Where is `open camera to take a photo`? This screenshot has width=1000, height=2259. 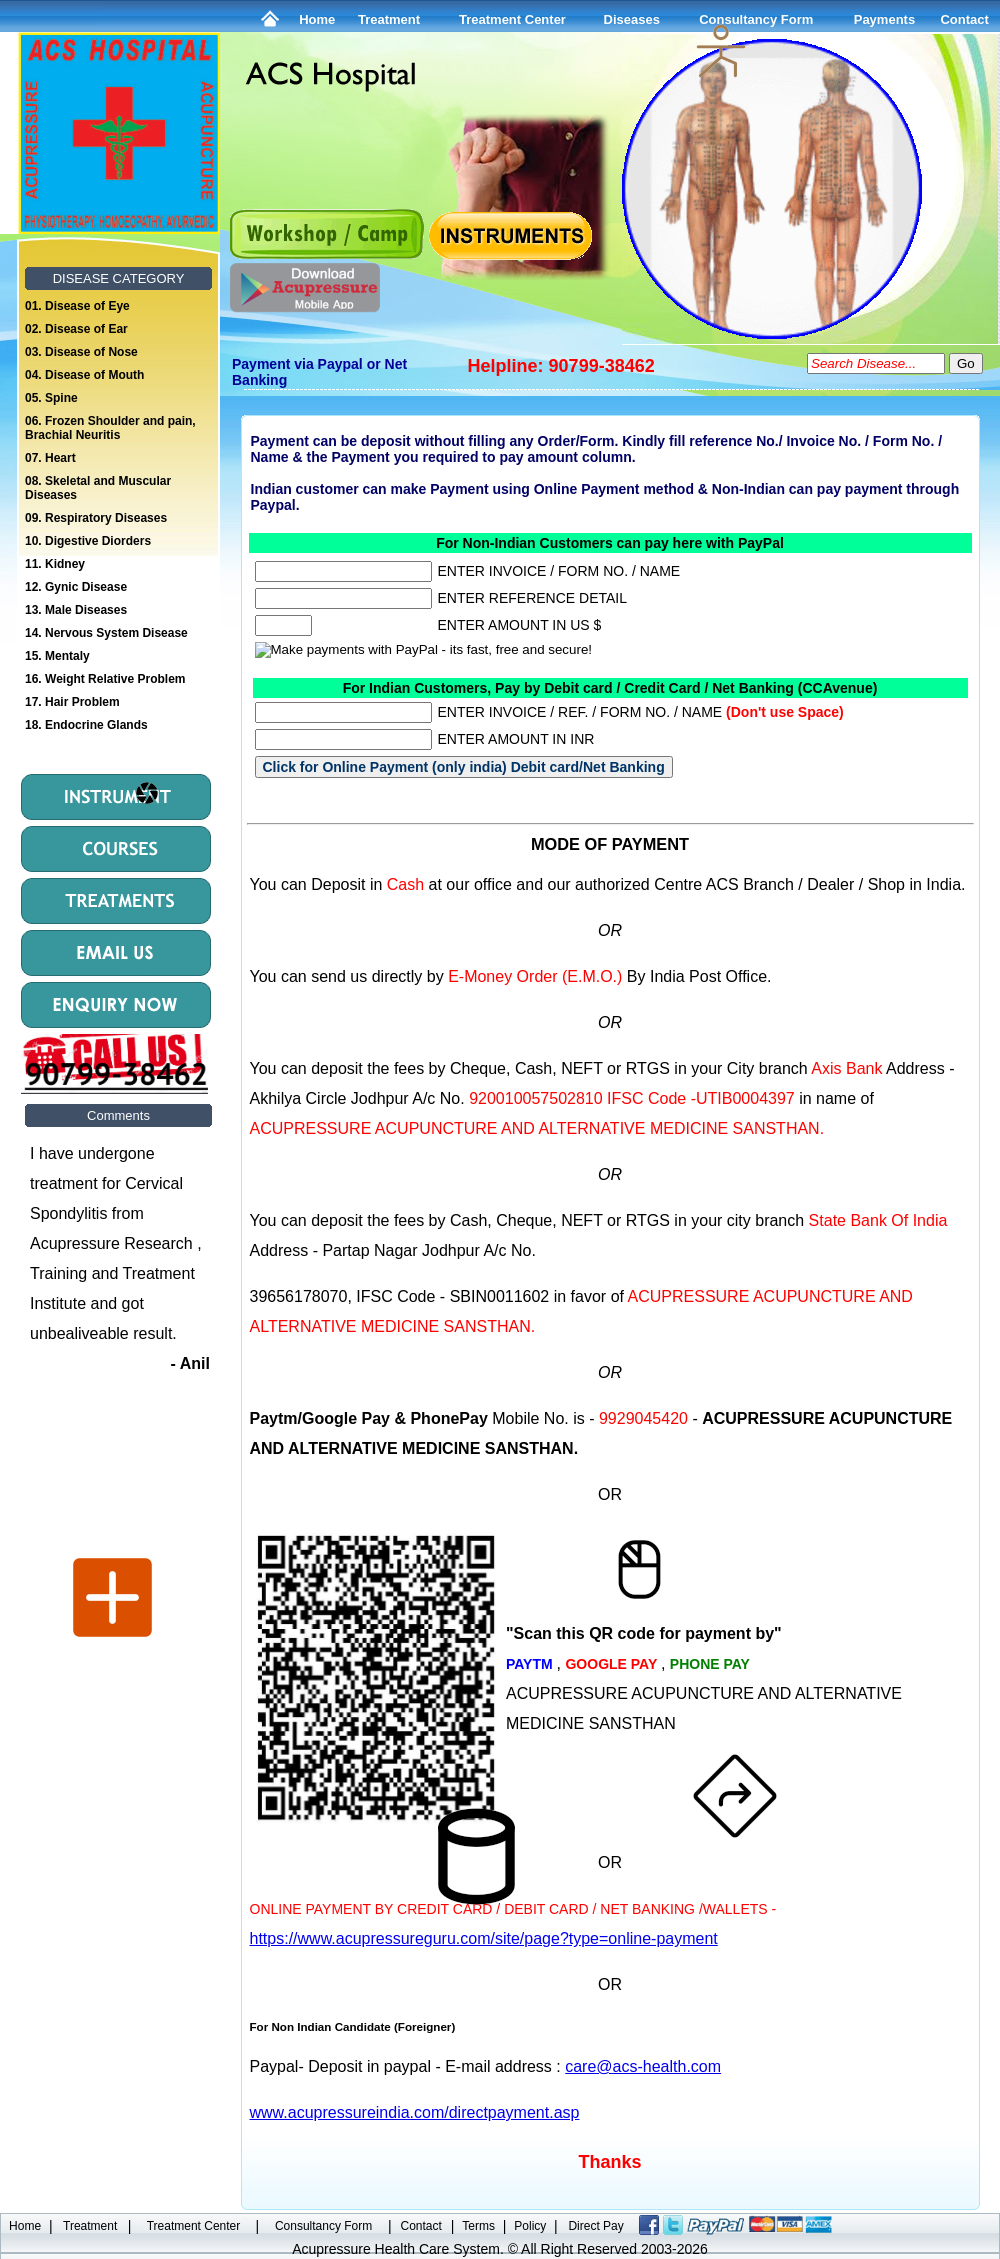
open camera to take a photo is located at coordinates (147, 793).